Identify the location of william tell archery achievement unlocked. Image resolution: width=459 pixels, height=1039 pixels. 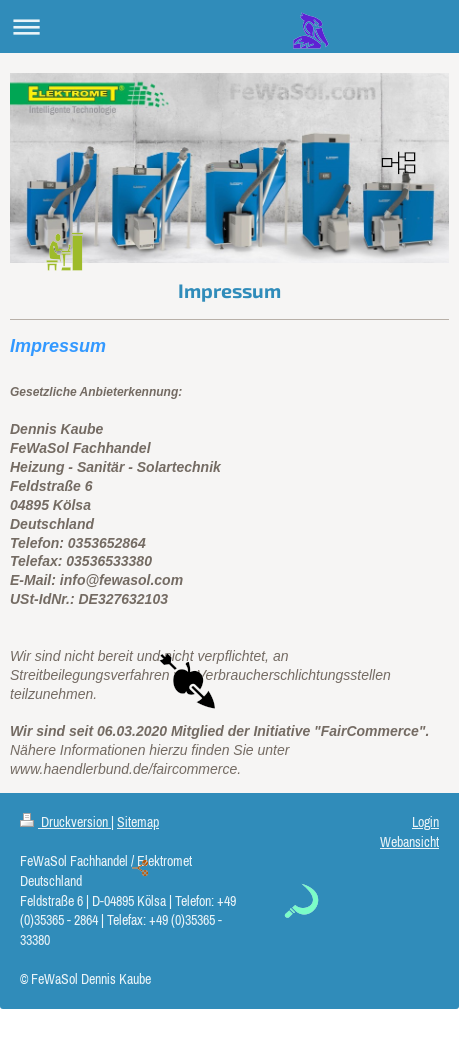
(187, 681).